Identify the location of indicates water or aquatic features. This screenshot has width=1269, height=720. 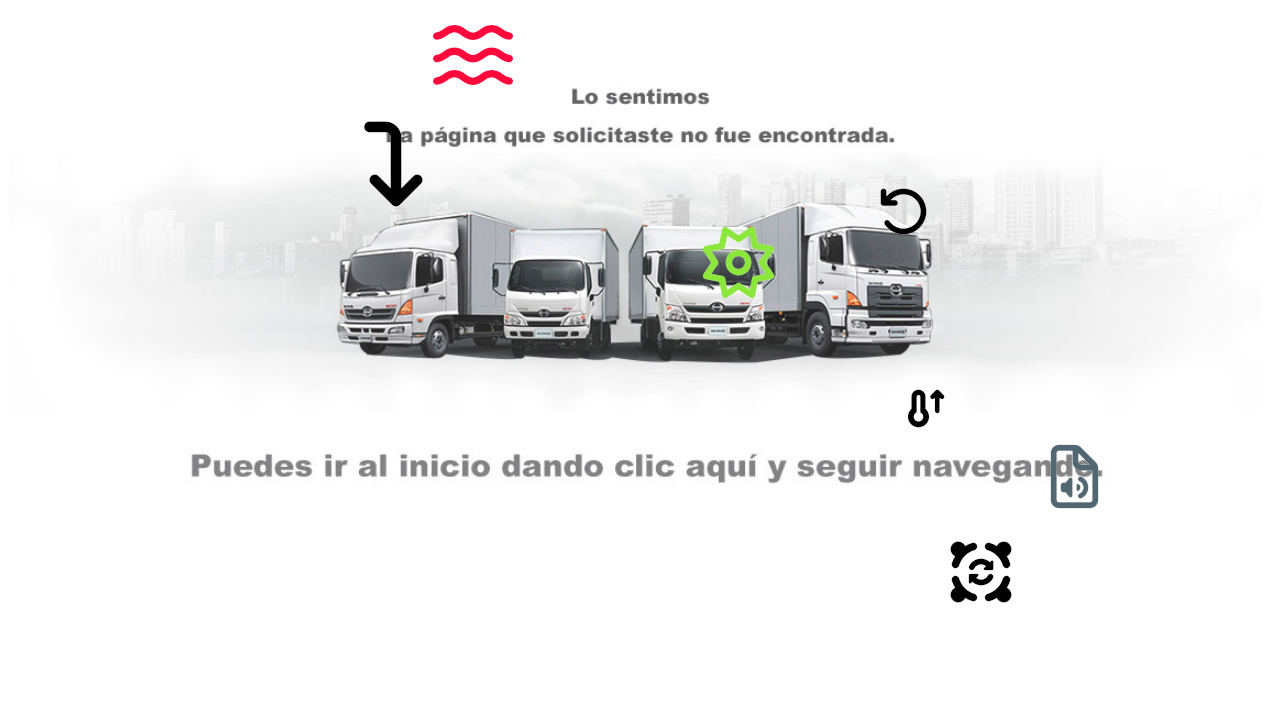
(473, 55).